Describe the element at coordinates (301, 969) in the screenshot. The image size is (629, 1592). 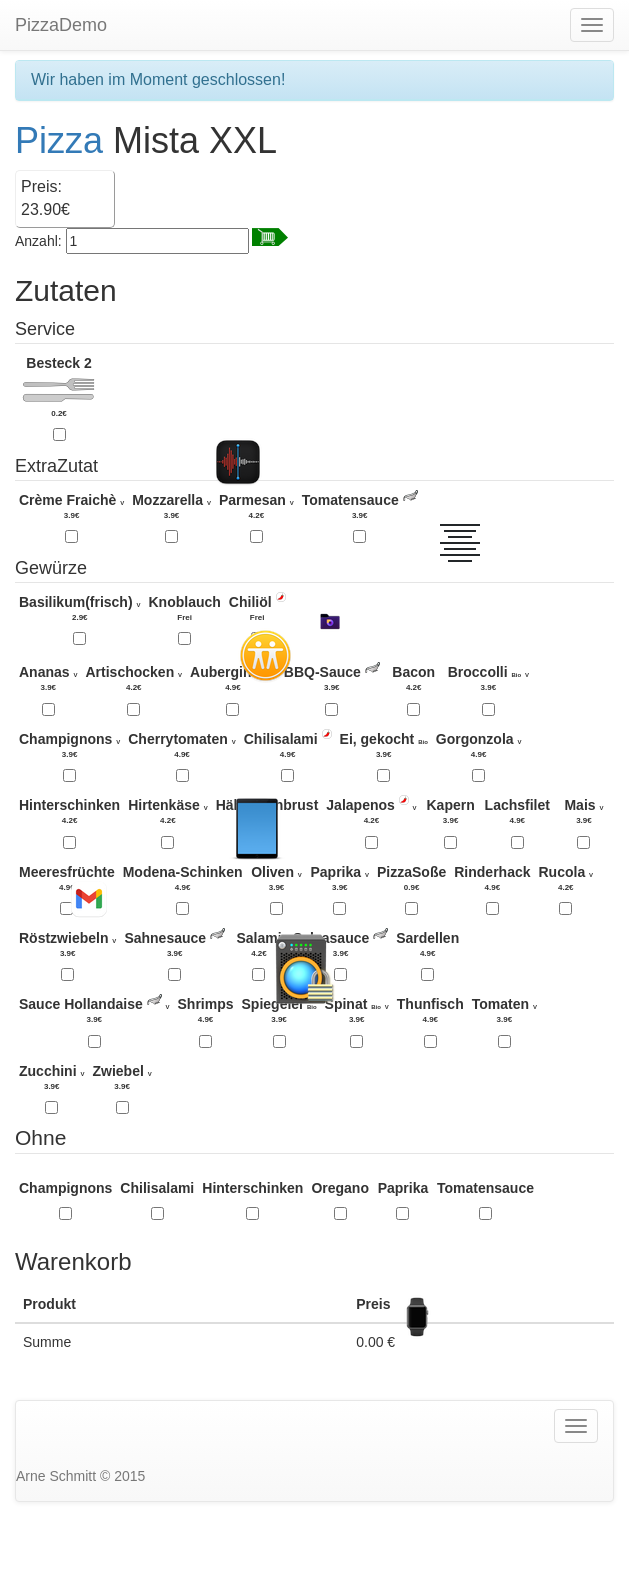
I see `indicates a locked non-RAID drive or volume` at that location.